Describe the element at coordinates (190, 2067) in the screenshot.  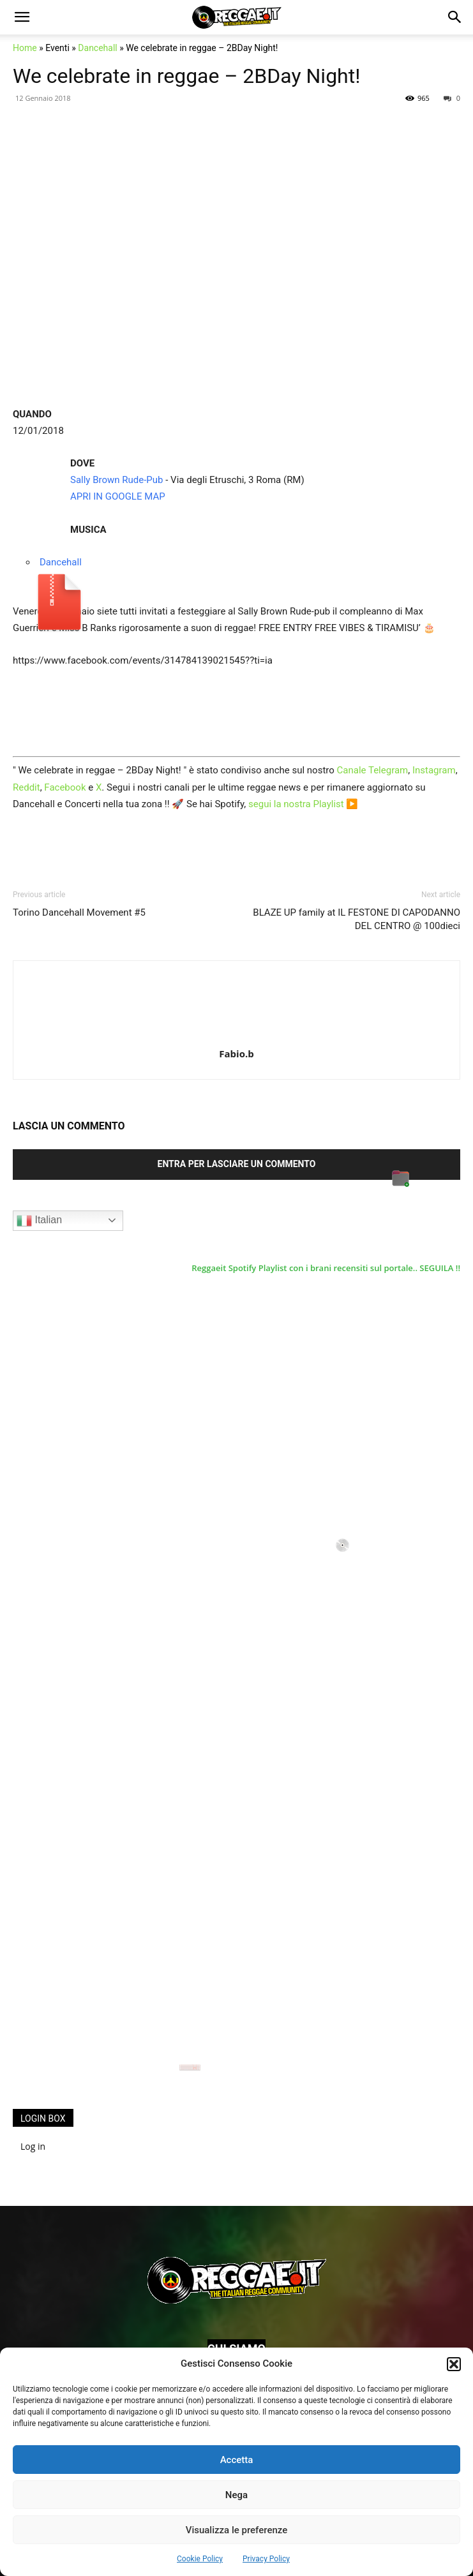
I see `connect a pink bluetooth keyboard` at that location.